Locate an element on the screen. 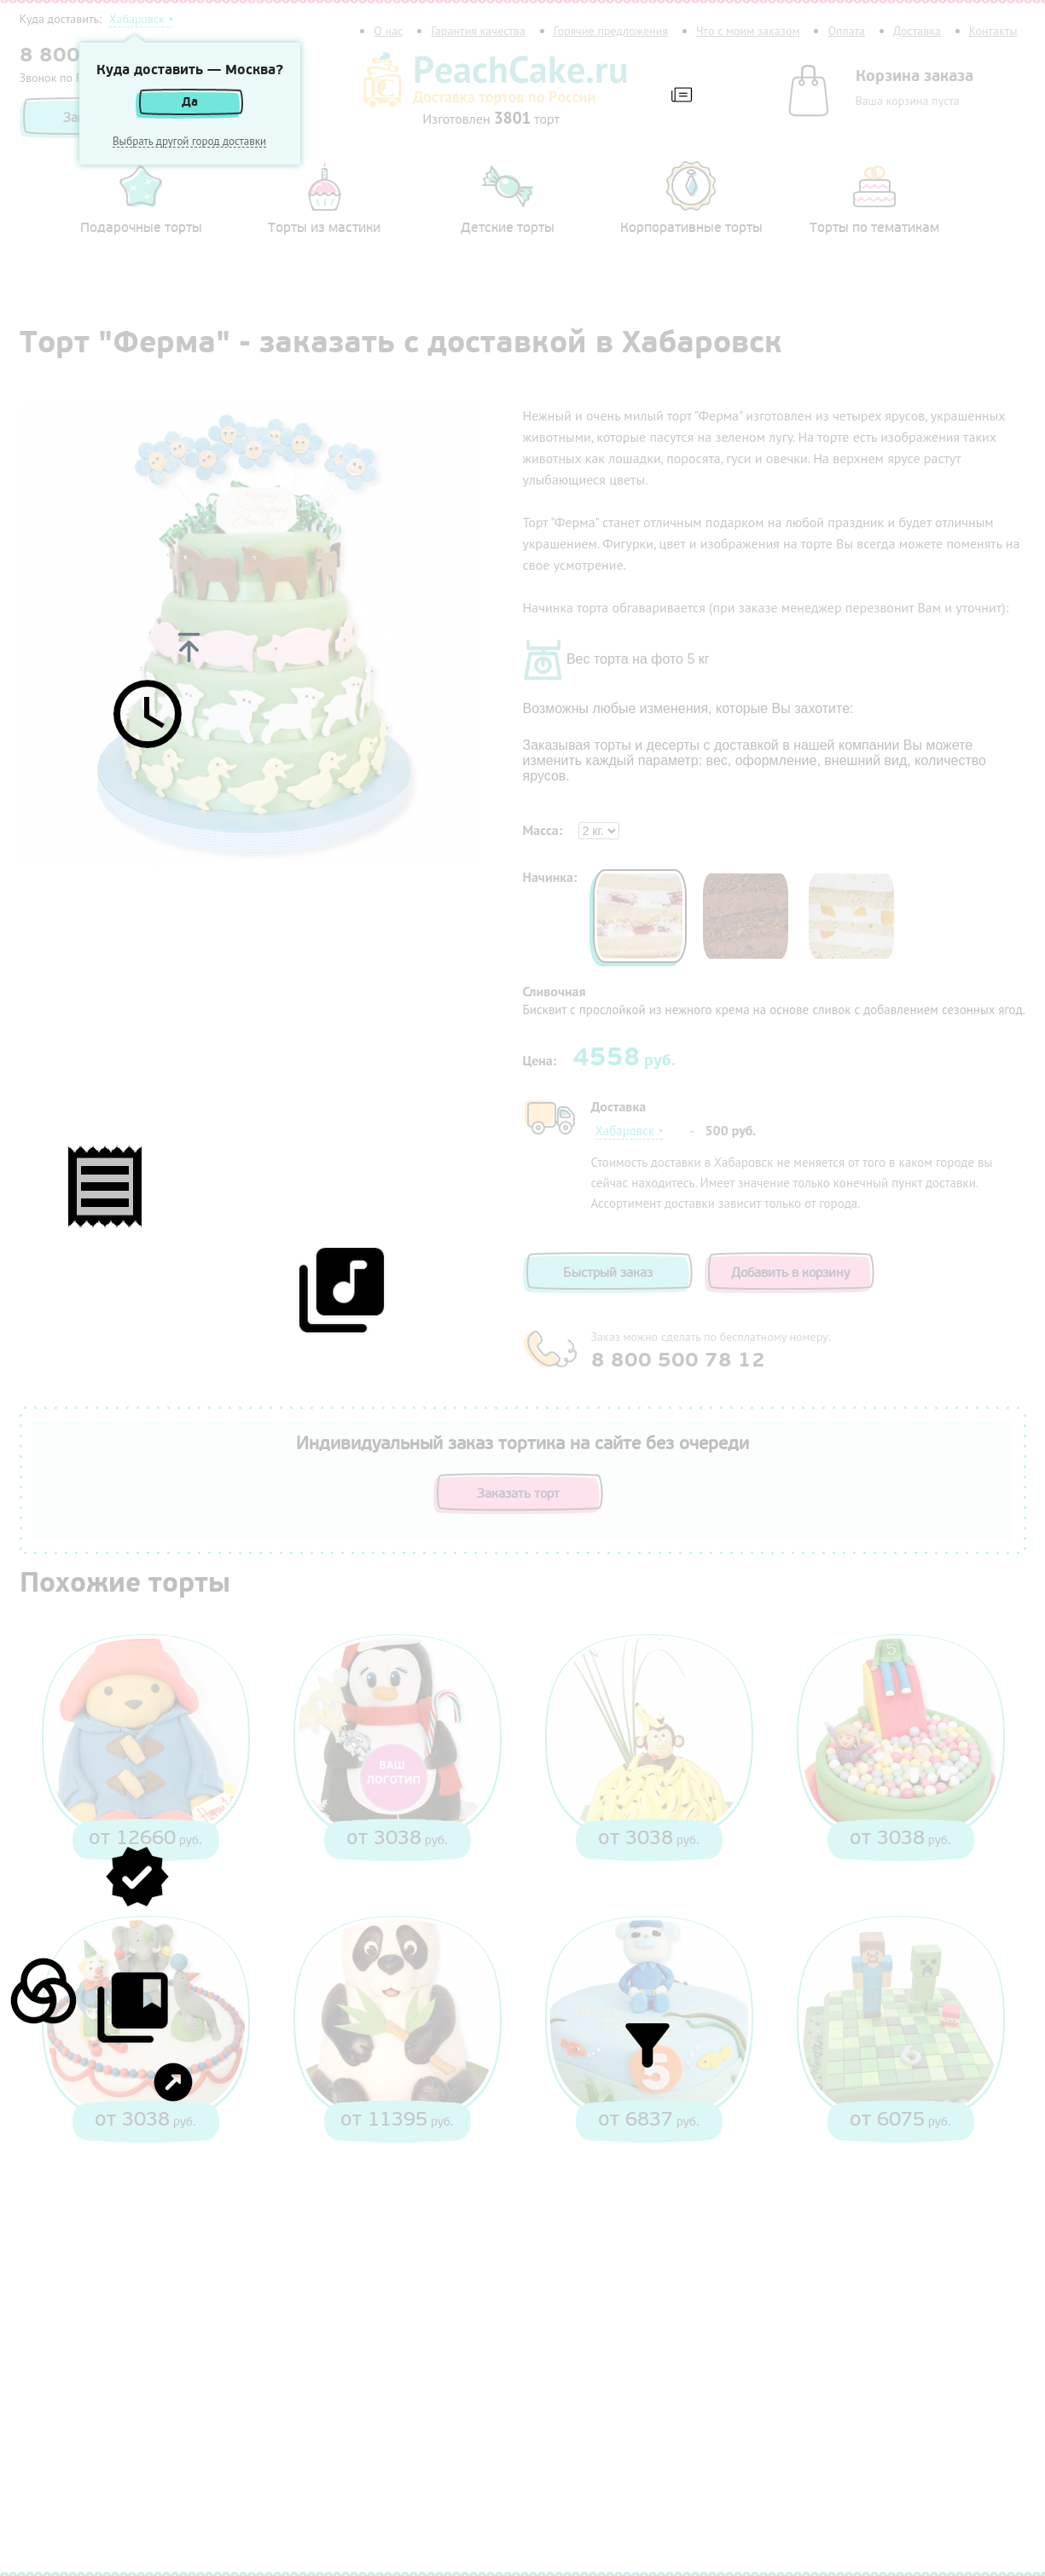  access your bookmarked collections is located at coordinates (132, 2007).